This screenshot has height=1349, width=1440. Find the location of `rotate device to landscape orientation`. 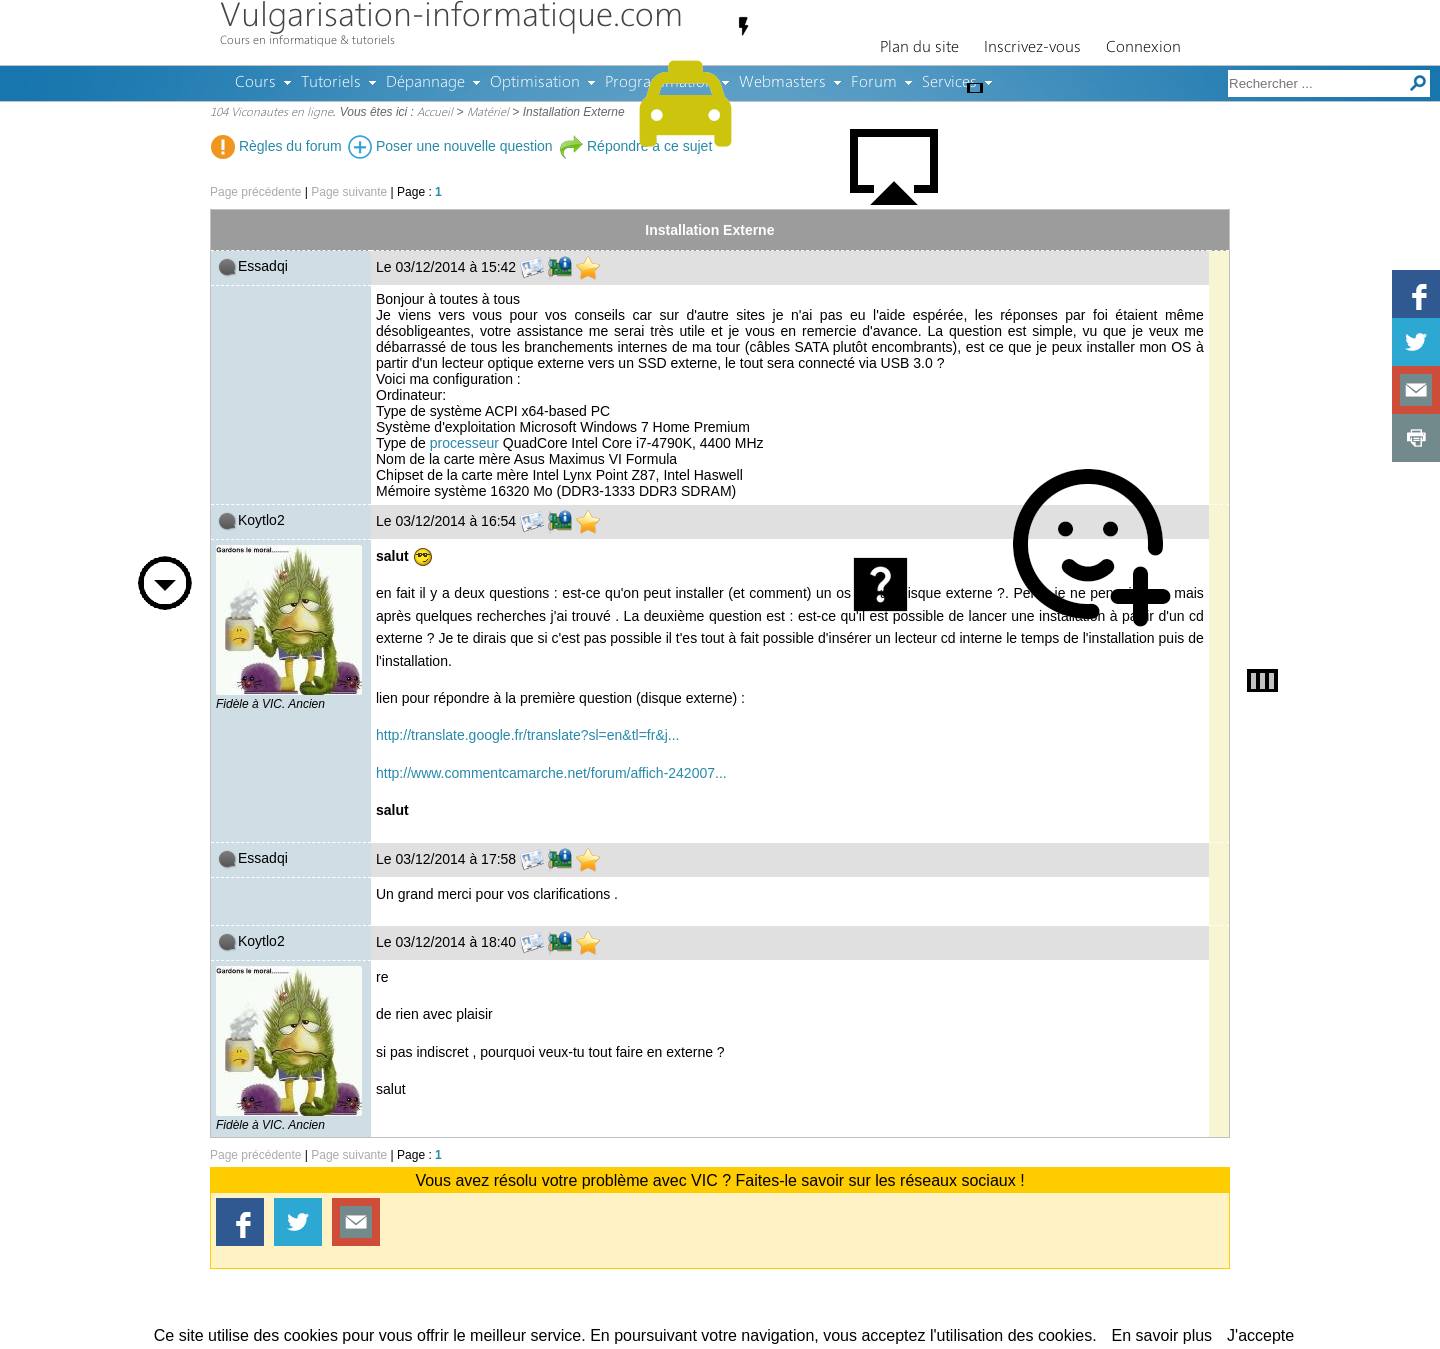

rotate device to landscape orientation is located at coordinates (975, 88).